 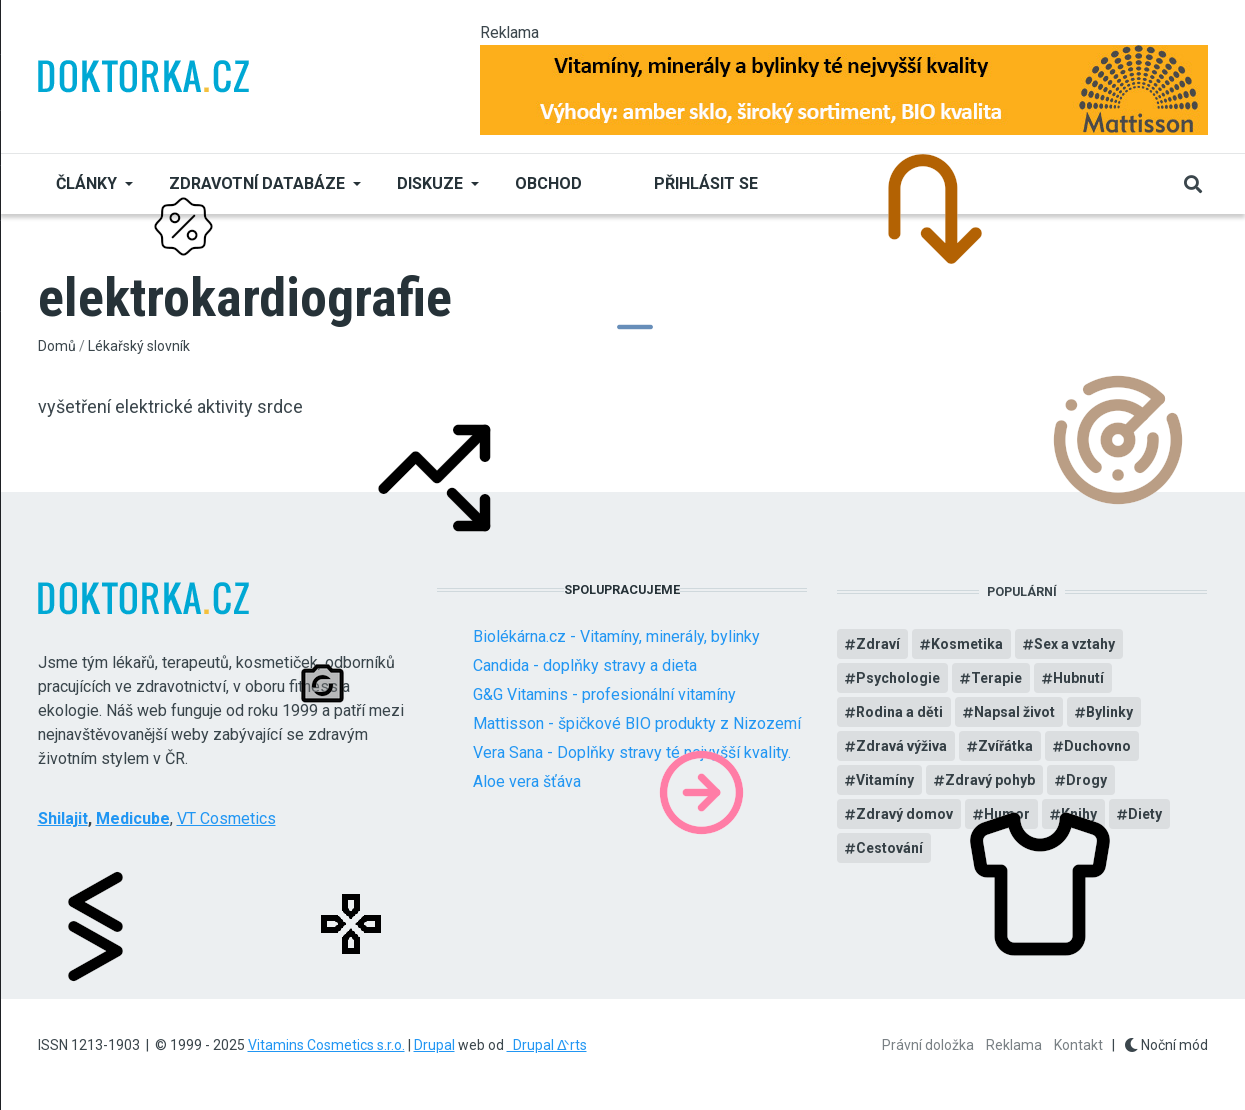 I want to click on access gaming features or controls, so click(x=351, y=924).